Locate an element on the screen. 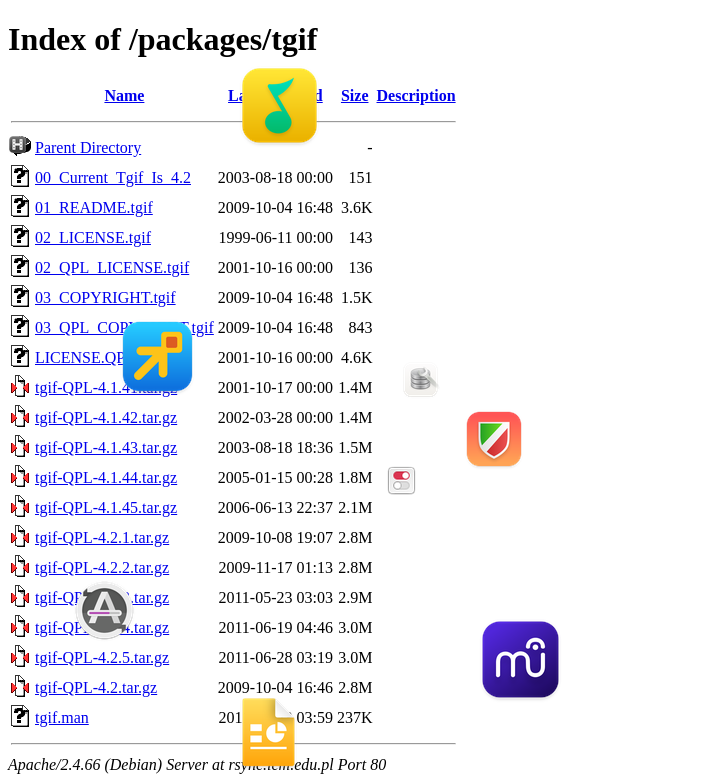 Image resolution: width=716 pixels, height=782 pixels. open MuseScore music notation app is located at coordinates (520, 659).